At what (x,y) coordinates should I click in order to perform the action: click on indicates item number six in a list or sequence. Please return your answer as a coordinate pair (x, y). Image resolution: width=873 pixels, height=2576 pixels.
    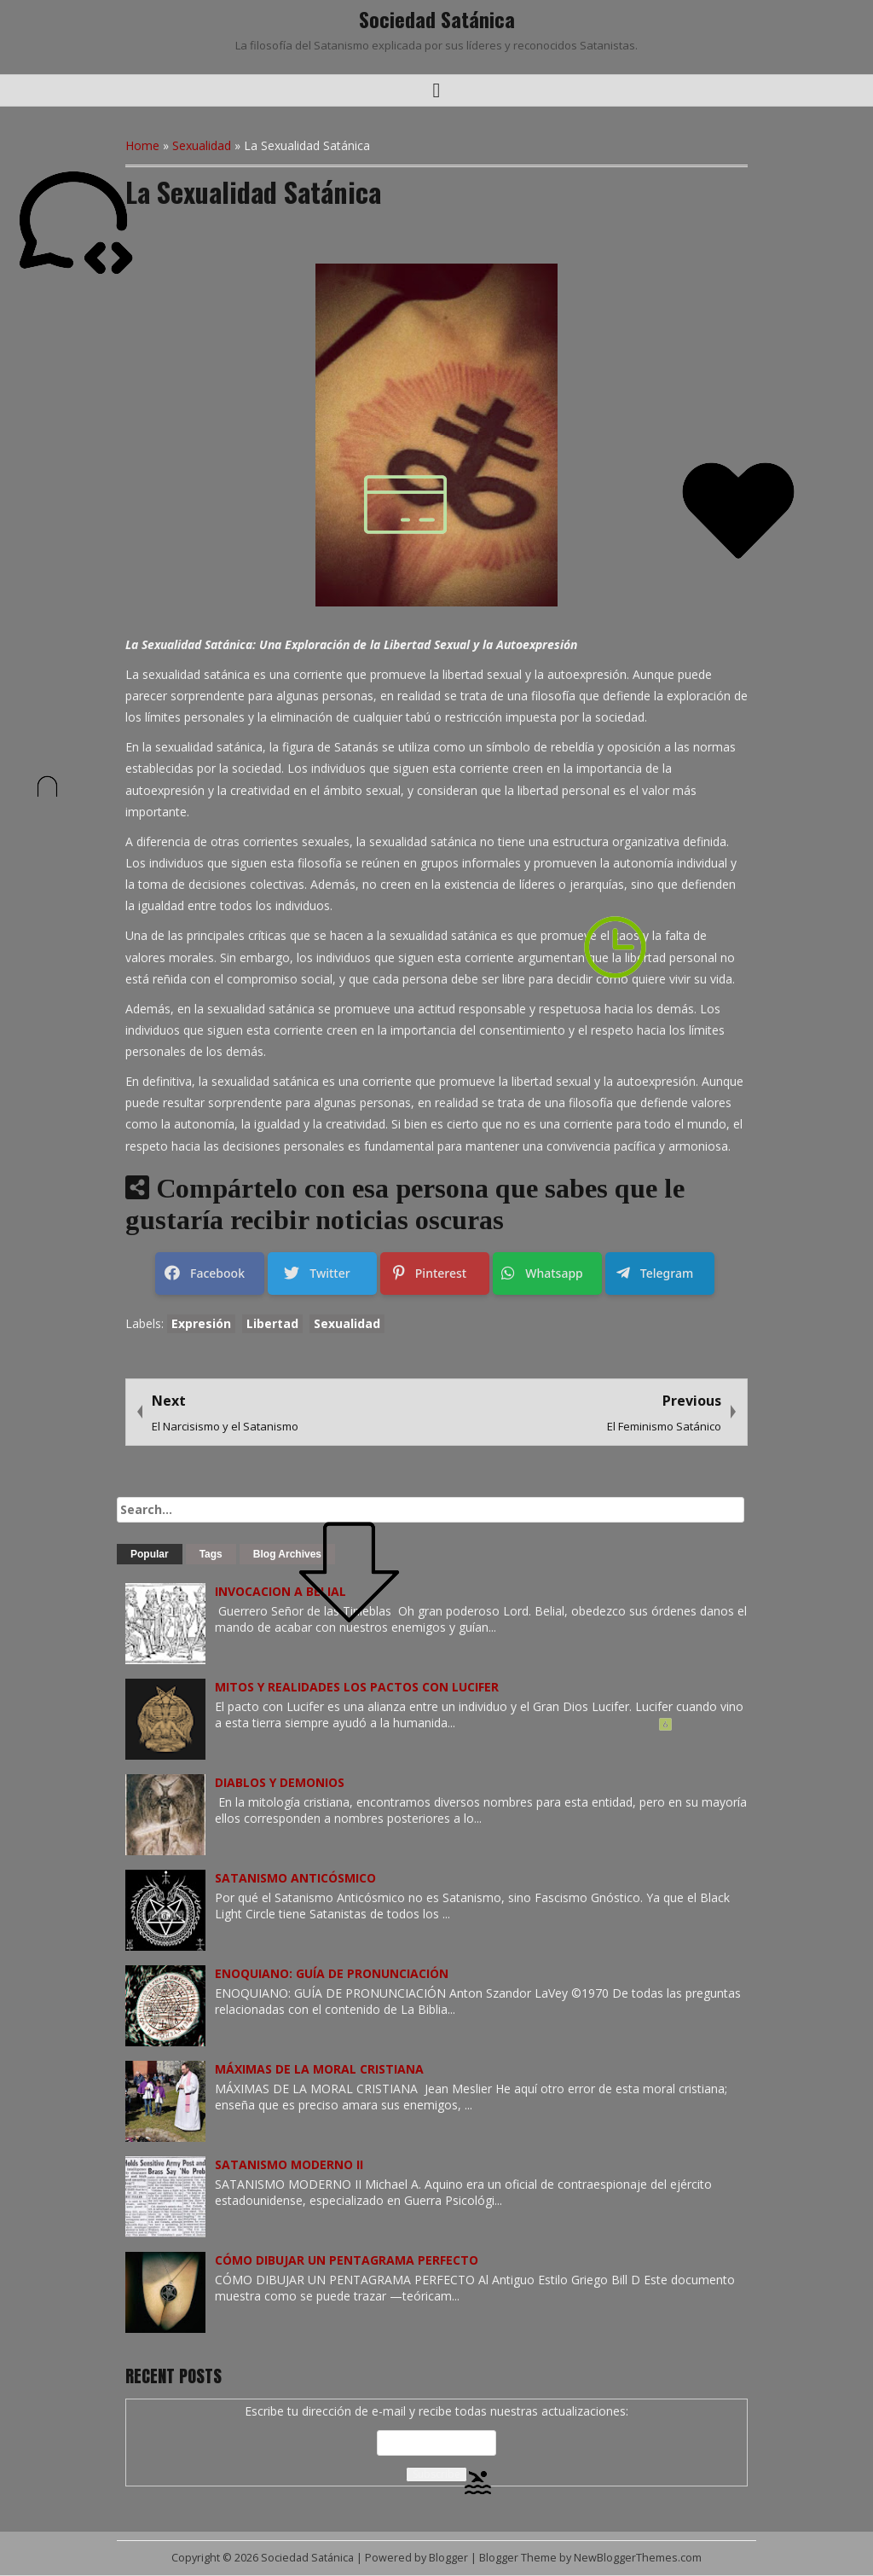
    Looking at the image, I should click on (665, 1724).